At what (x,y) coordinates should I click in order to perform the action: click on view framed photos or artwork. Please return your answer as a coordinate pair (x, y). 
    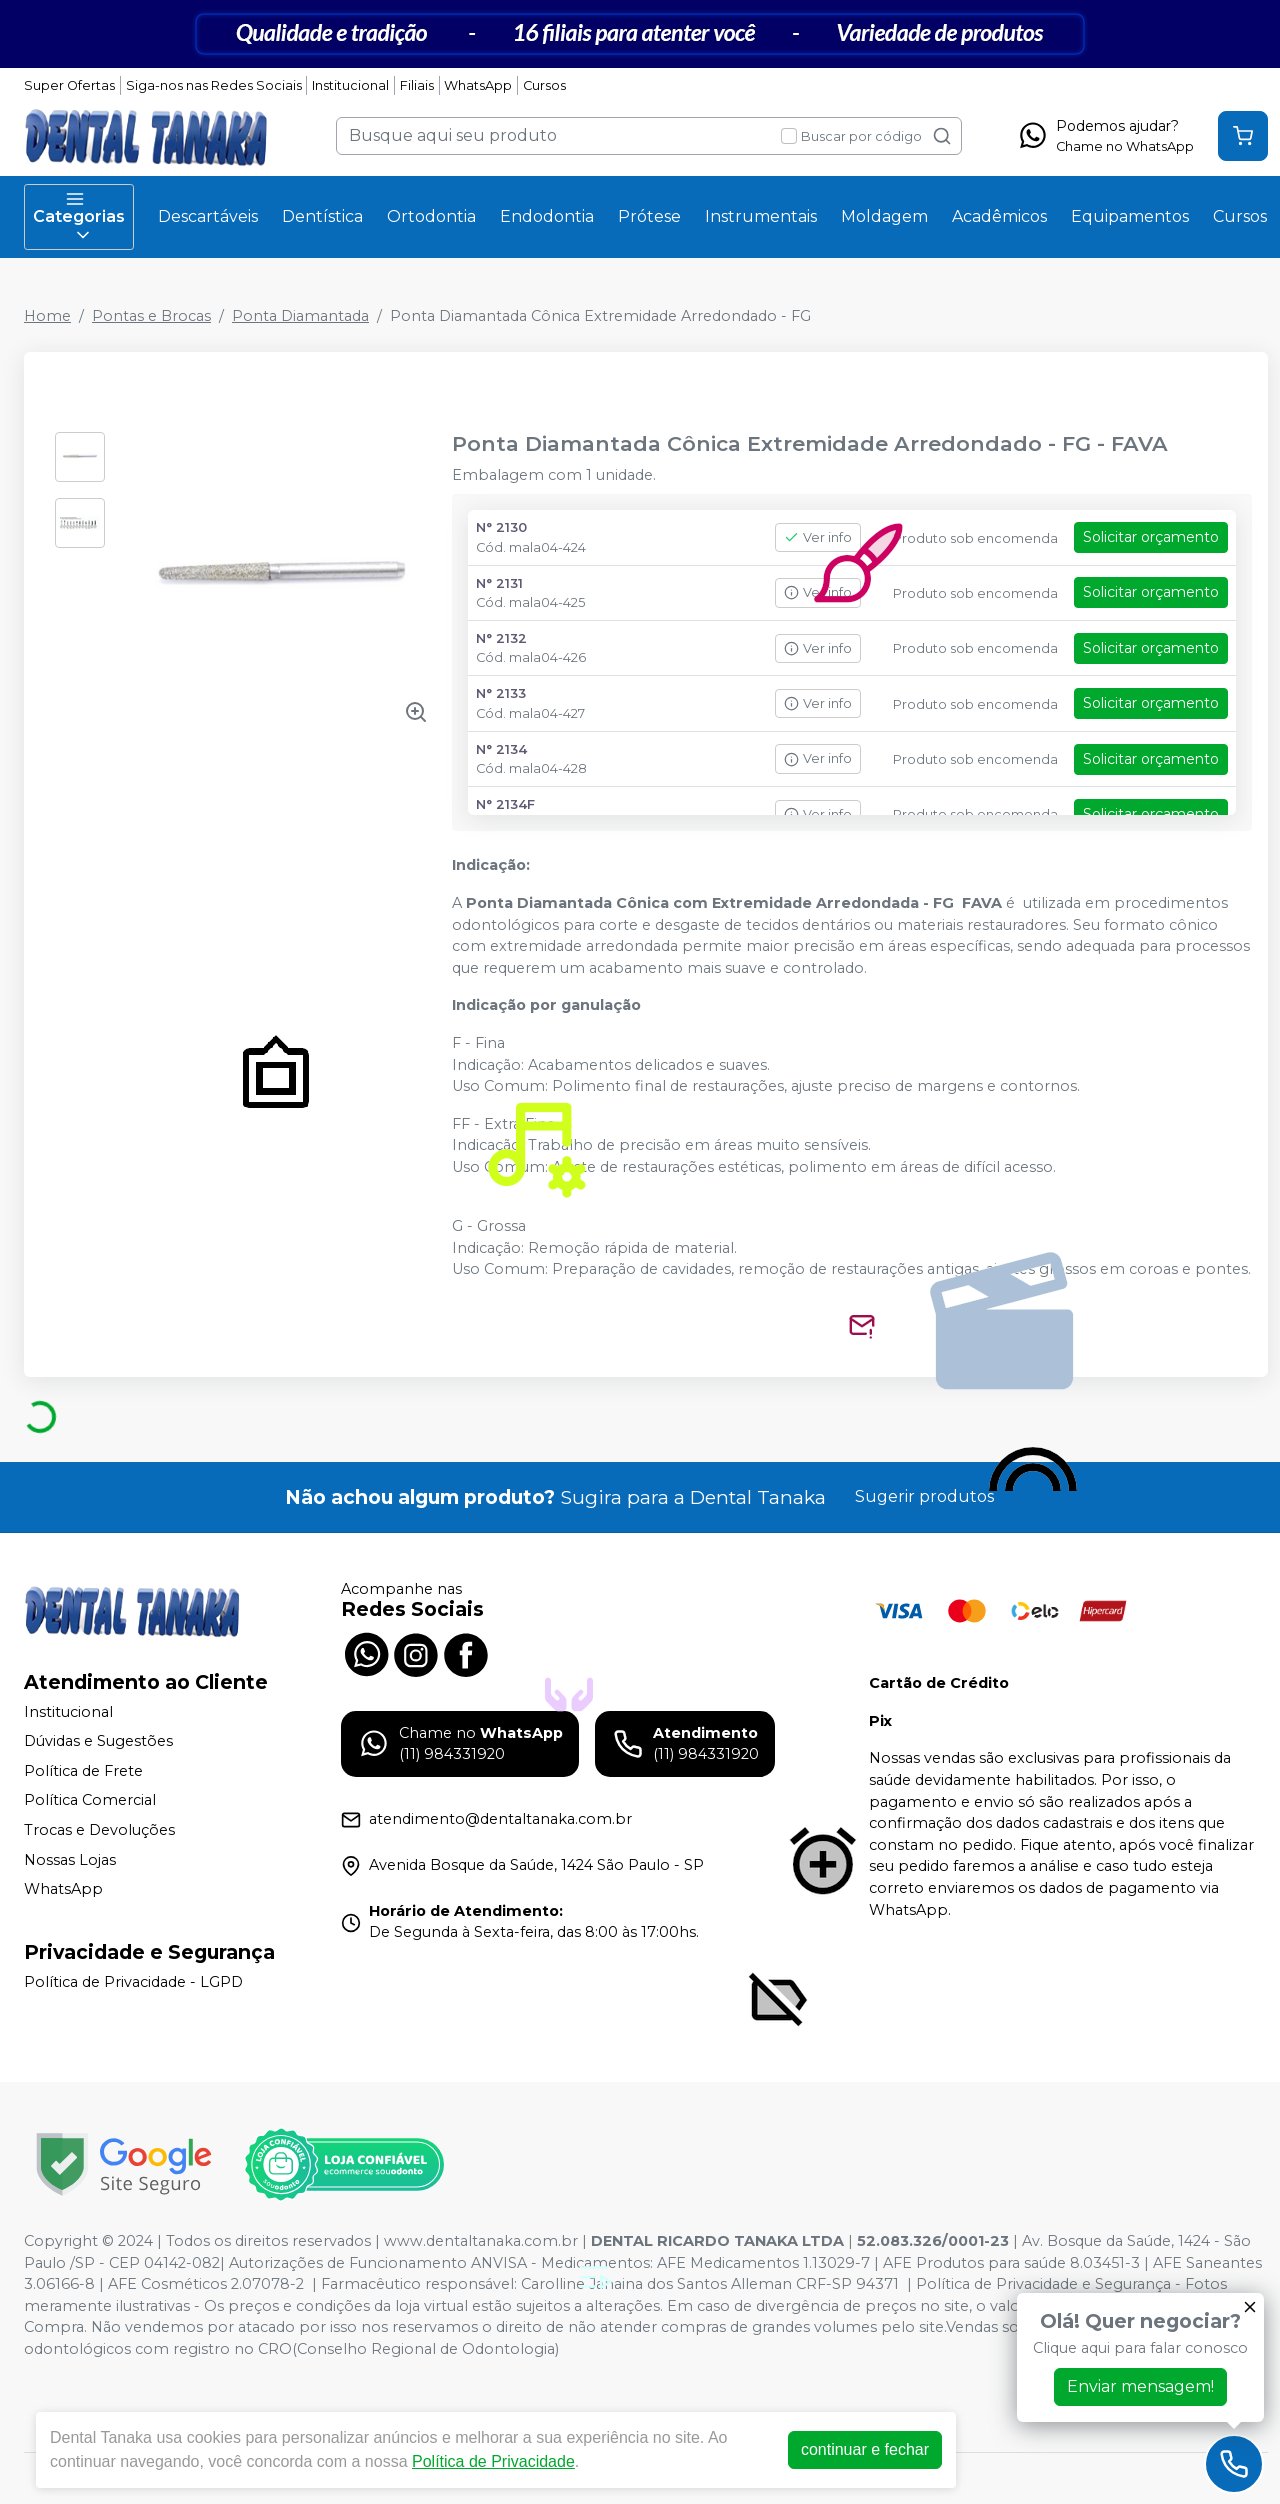
    Looking at the image, I should click on (276, 1075).